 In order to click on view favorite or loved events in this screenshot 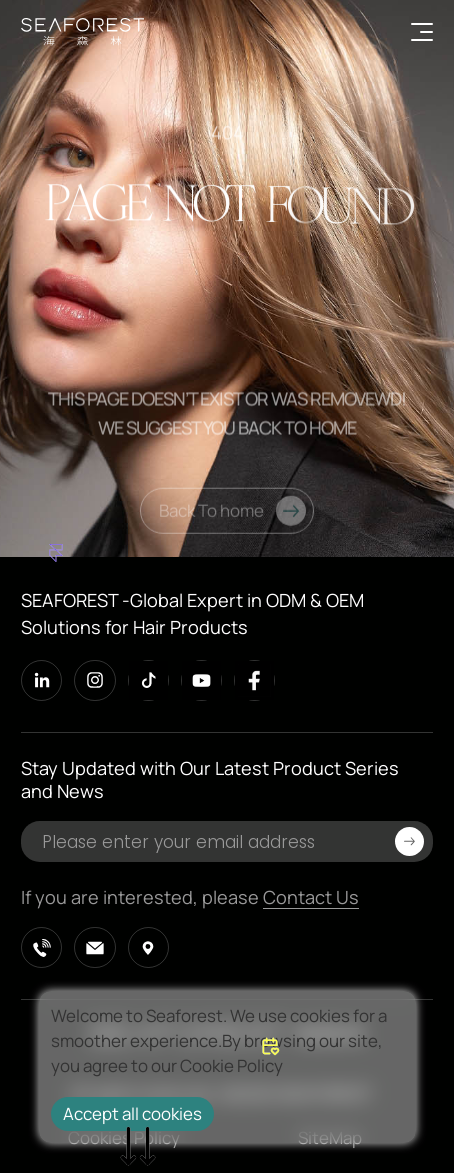, I will do `click(270, 1046)`.